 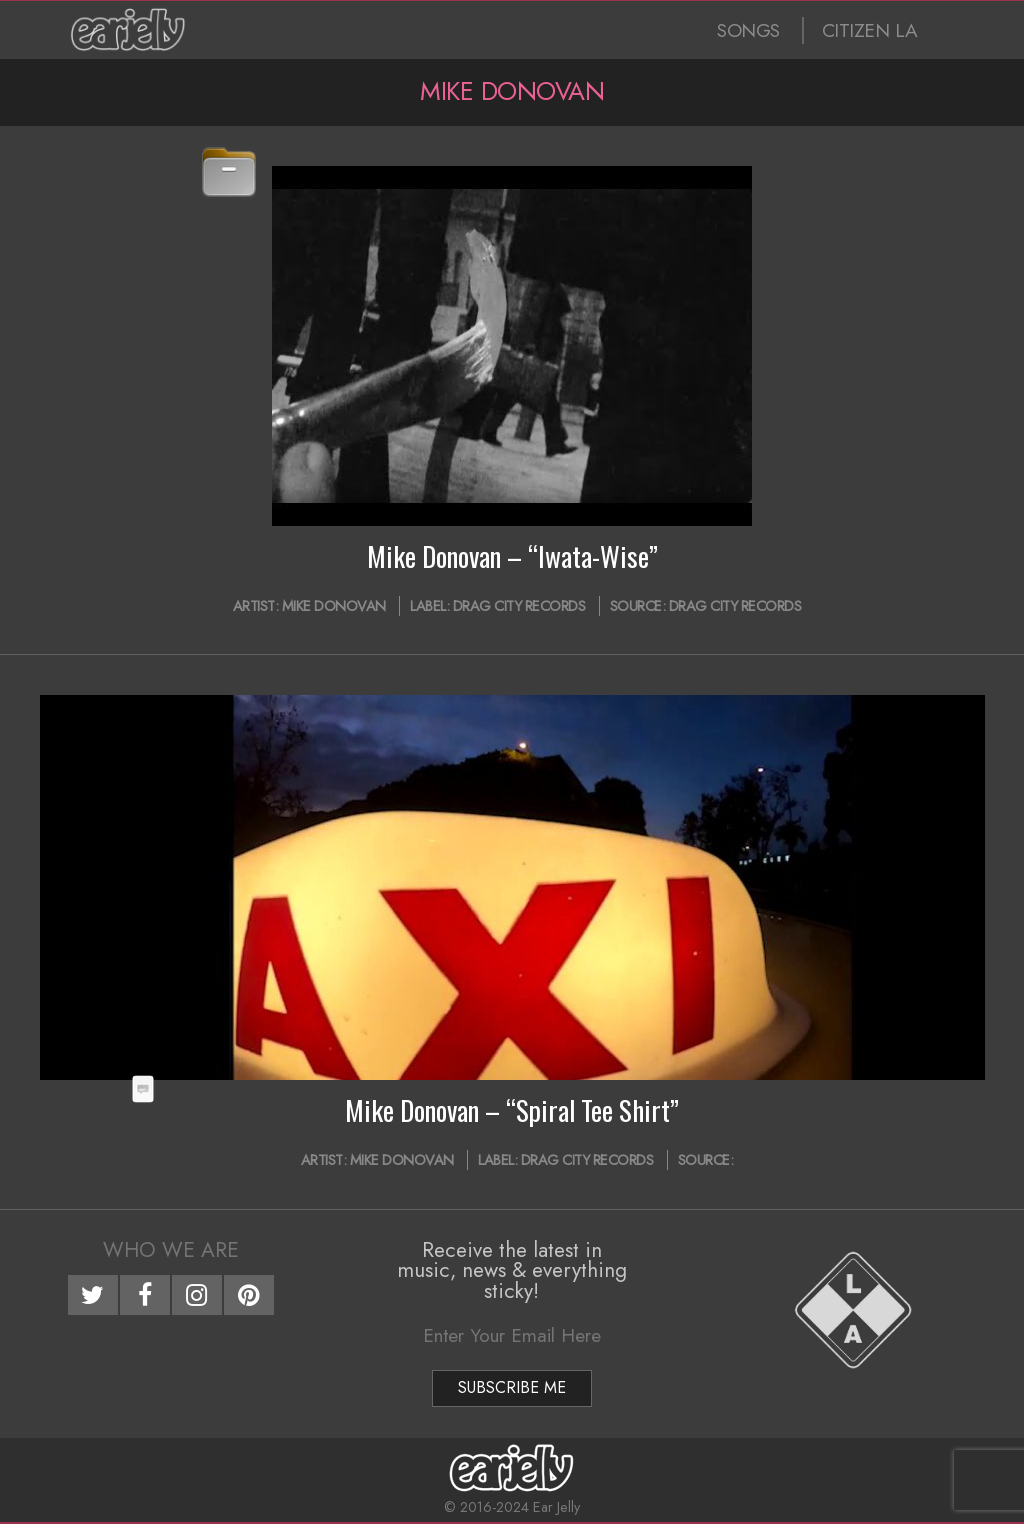 I want to click on open the file manager application, so click(x=229, y=172).